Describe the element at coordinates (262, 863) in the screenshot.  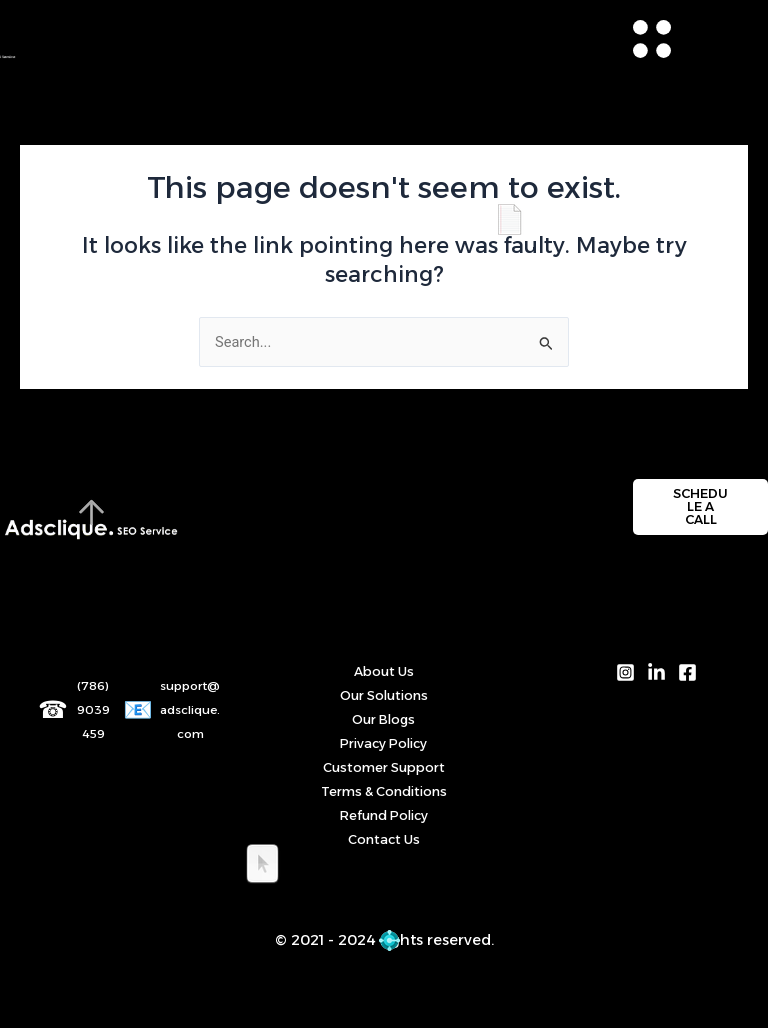
I see `cursor image file type` at that location.